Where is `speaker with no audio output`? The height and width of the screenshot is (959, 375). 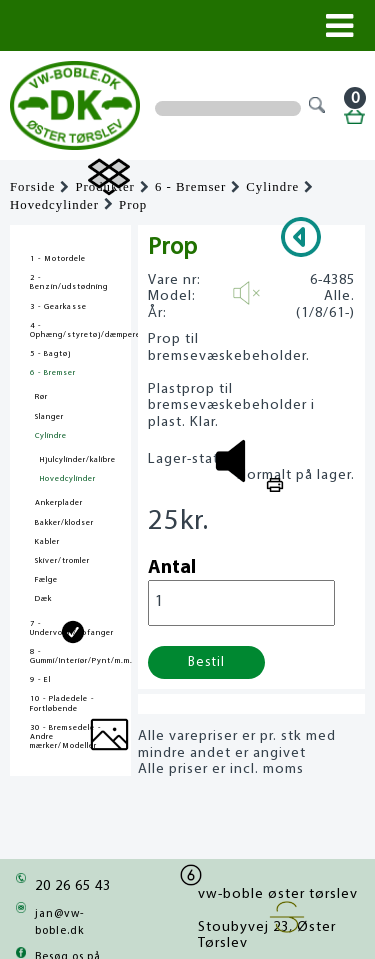
speaker with no audio output is located at coordinates (237, 461).